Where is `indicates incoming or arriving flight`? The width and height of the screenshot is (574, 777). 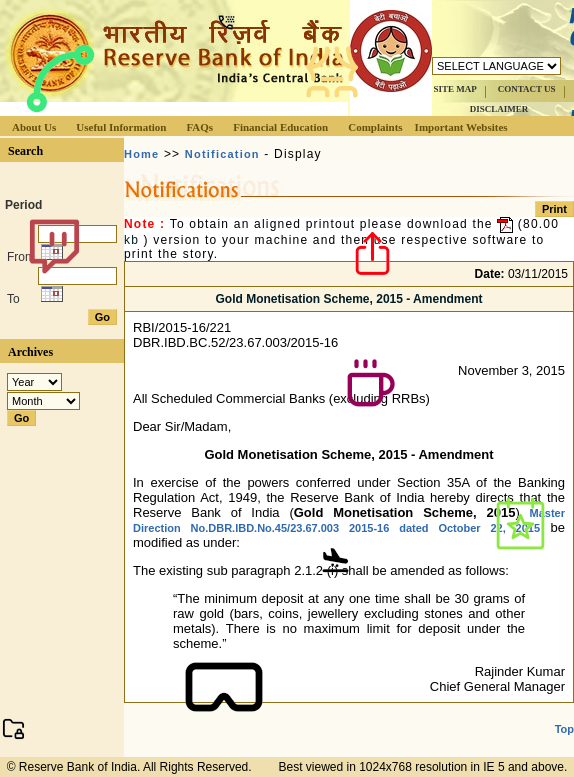
indicates incoming or arriving flight is located at coordinates (335, 560).